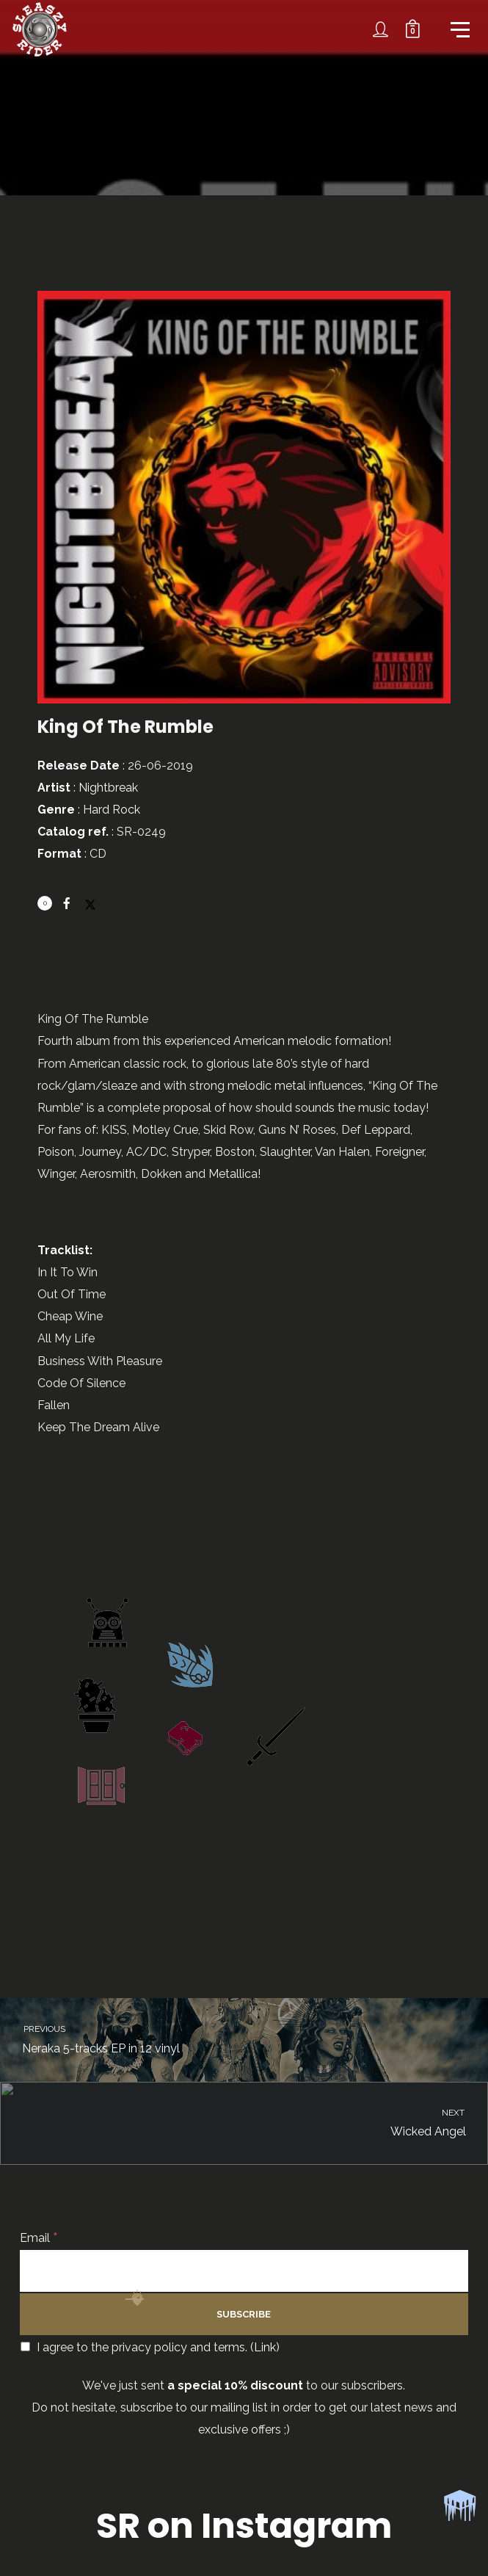  What do you see at coordinates (276, 1736) in the screenshot?
I see `equip a stiletto or dagger weapon` at bounding box center [276, 1736].